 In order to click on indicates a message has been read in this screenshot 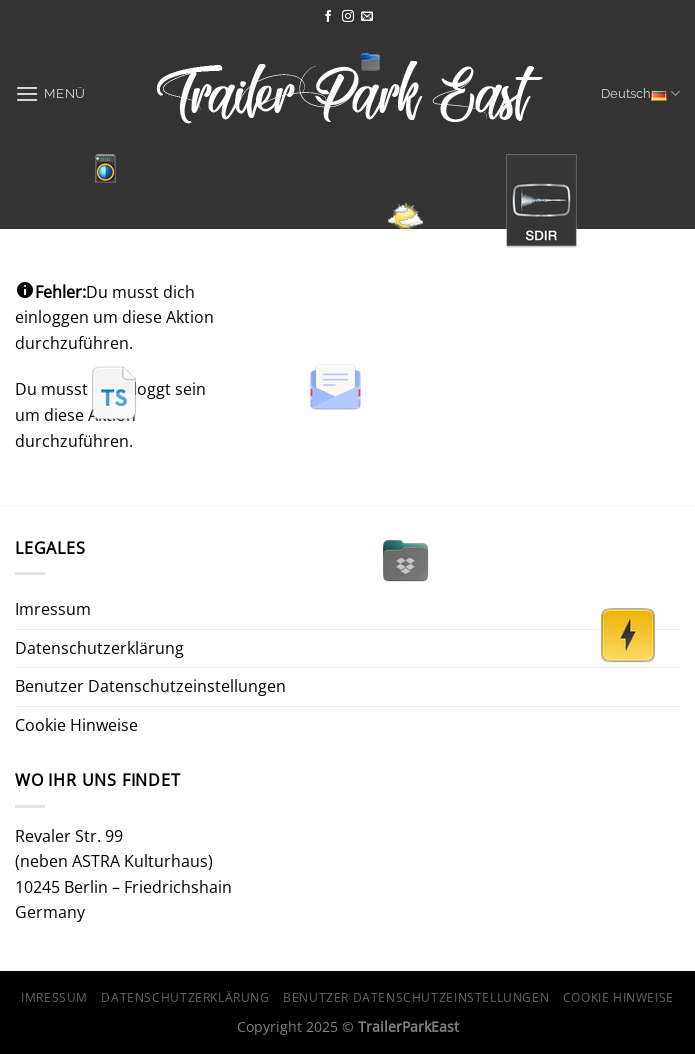, I will do `click(335, 389)`.